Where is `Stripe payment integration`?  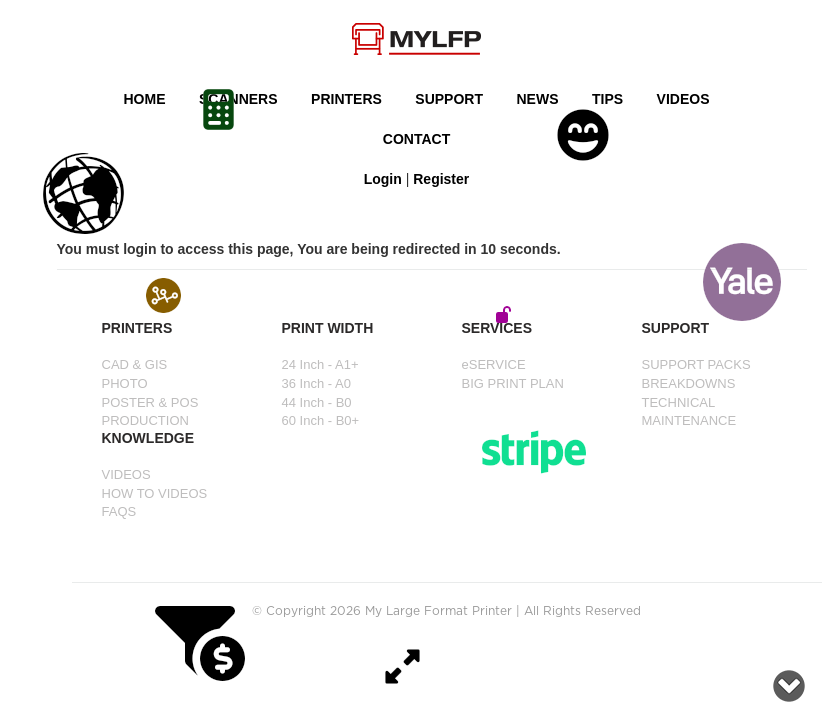 Stripe payment integration is located at coordinates (534, 452).